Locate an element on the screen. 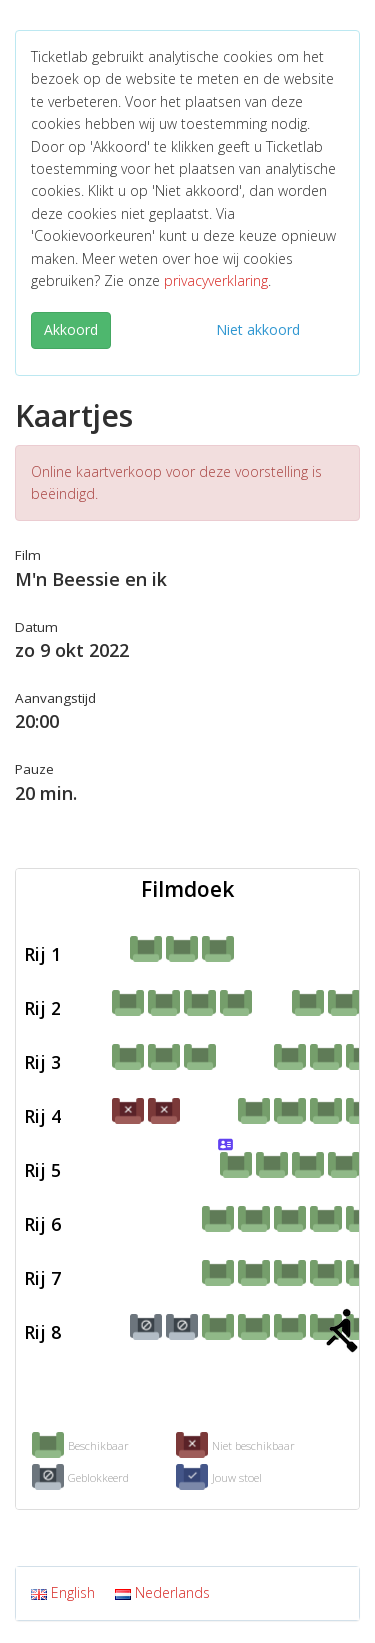 The width and height of the screenshot is (375, 1643). view your profile or ID card is located at coordinates (225, 1144).